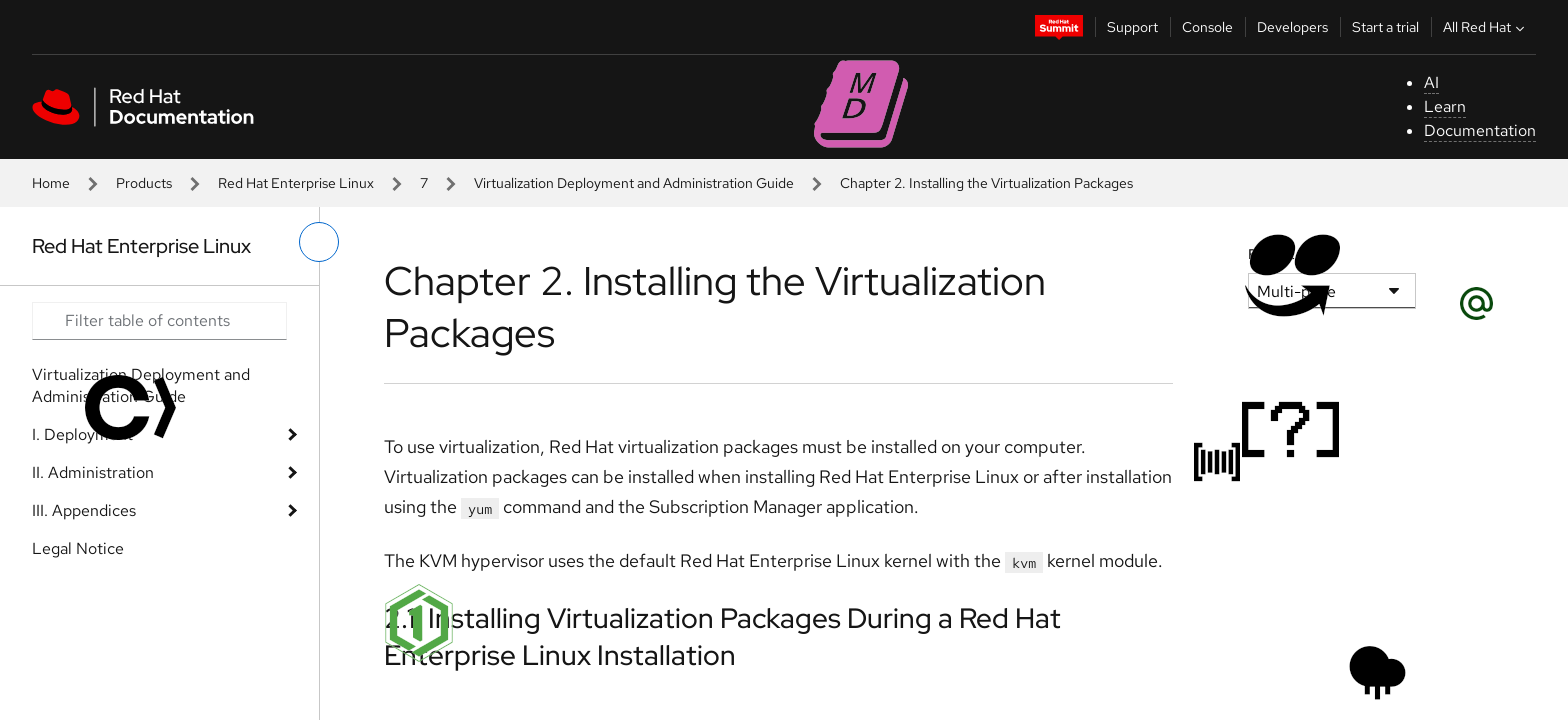 Image resolution: width=1568 pixels, height=720 pixels. What do you see at coordinates (1217, 462) in the screenshot?
I see `visit papers with code website` at bounding box center [1217, 462].